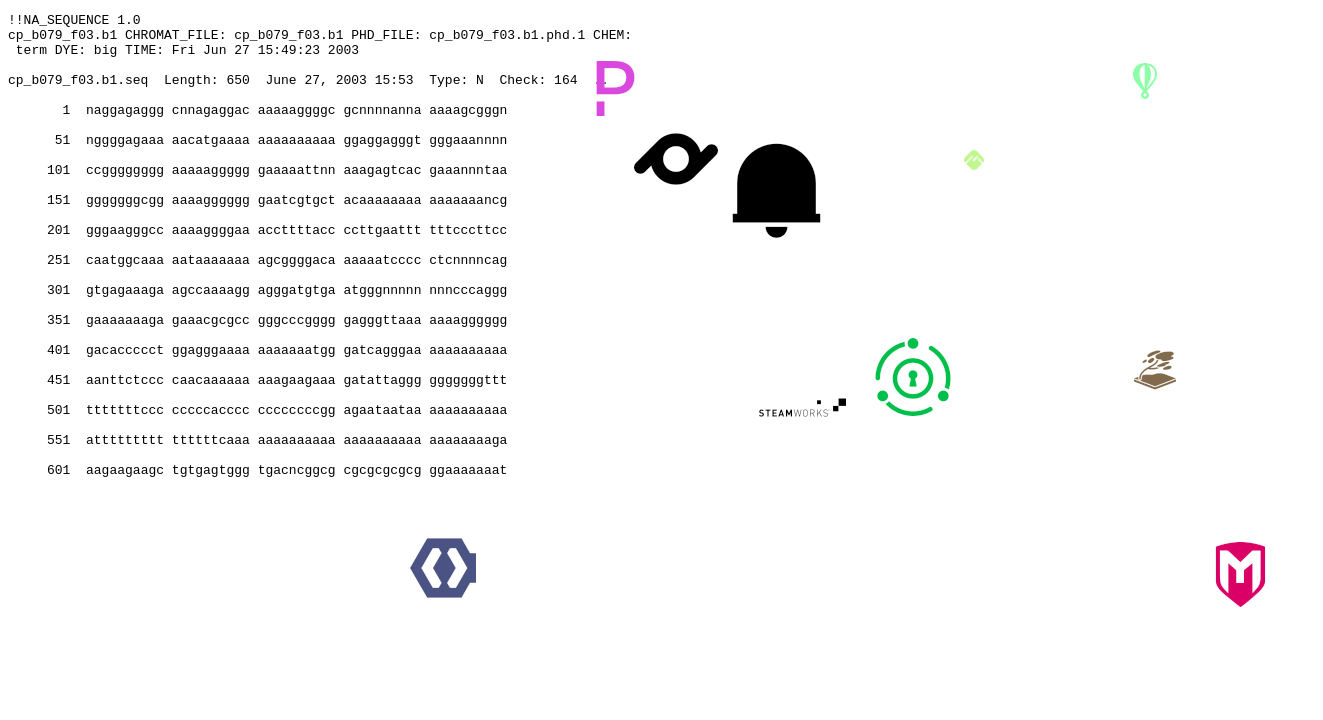 The width and height of the screenshot is (1323, 720). What do you see at coordinates (802, 407) in the screenshot?
I see `access steamworks developer portal` at bounding box center [802, 407].